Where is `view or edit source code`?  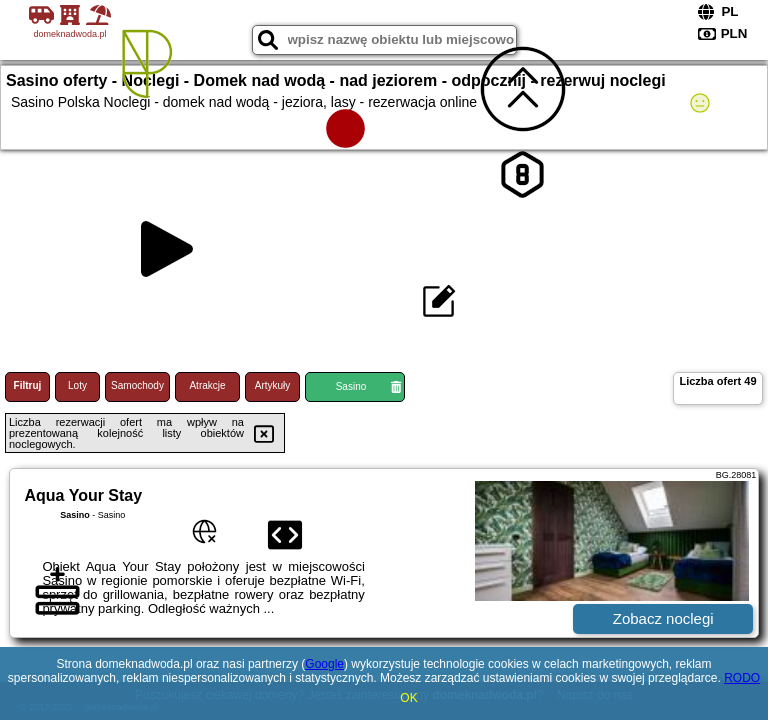
view or edit source code is located at coordinates (285, 535).